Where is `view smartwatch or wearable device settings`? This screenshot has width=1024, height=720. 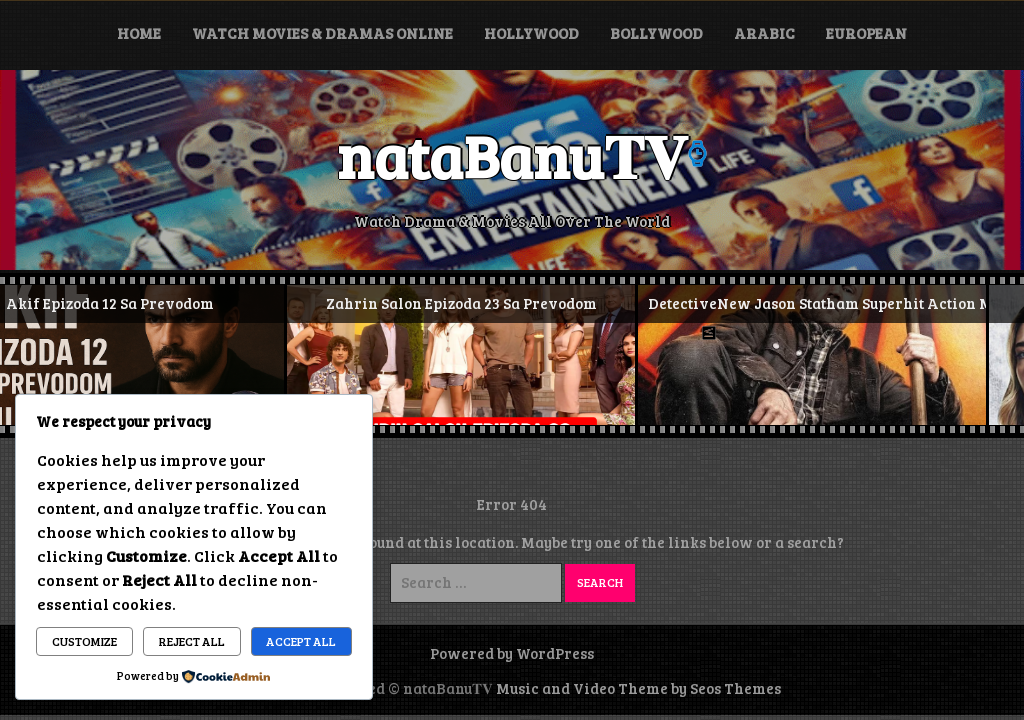 view smartwatch or wearable device settings is located at coordinates (697, 153).